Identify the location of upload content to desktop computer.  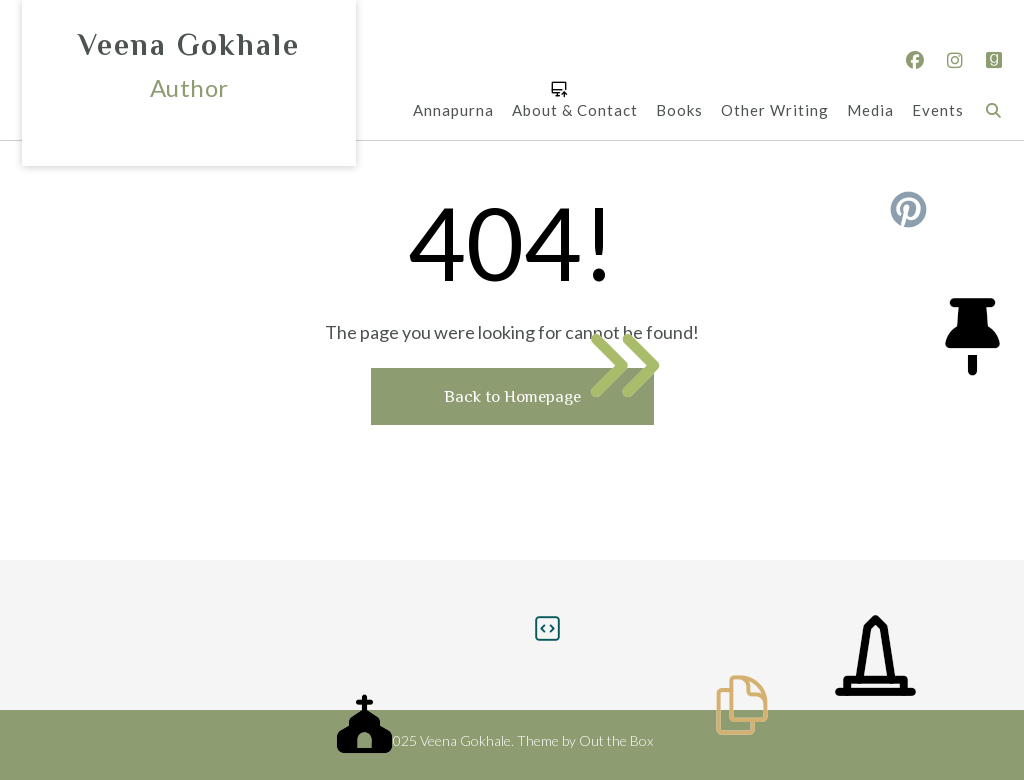
(559, 89).